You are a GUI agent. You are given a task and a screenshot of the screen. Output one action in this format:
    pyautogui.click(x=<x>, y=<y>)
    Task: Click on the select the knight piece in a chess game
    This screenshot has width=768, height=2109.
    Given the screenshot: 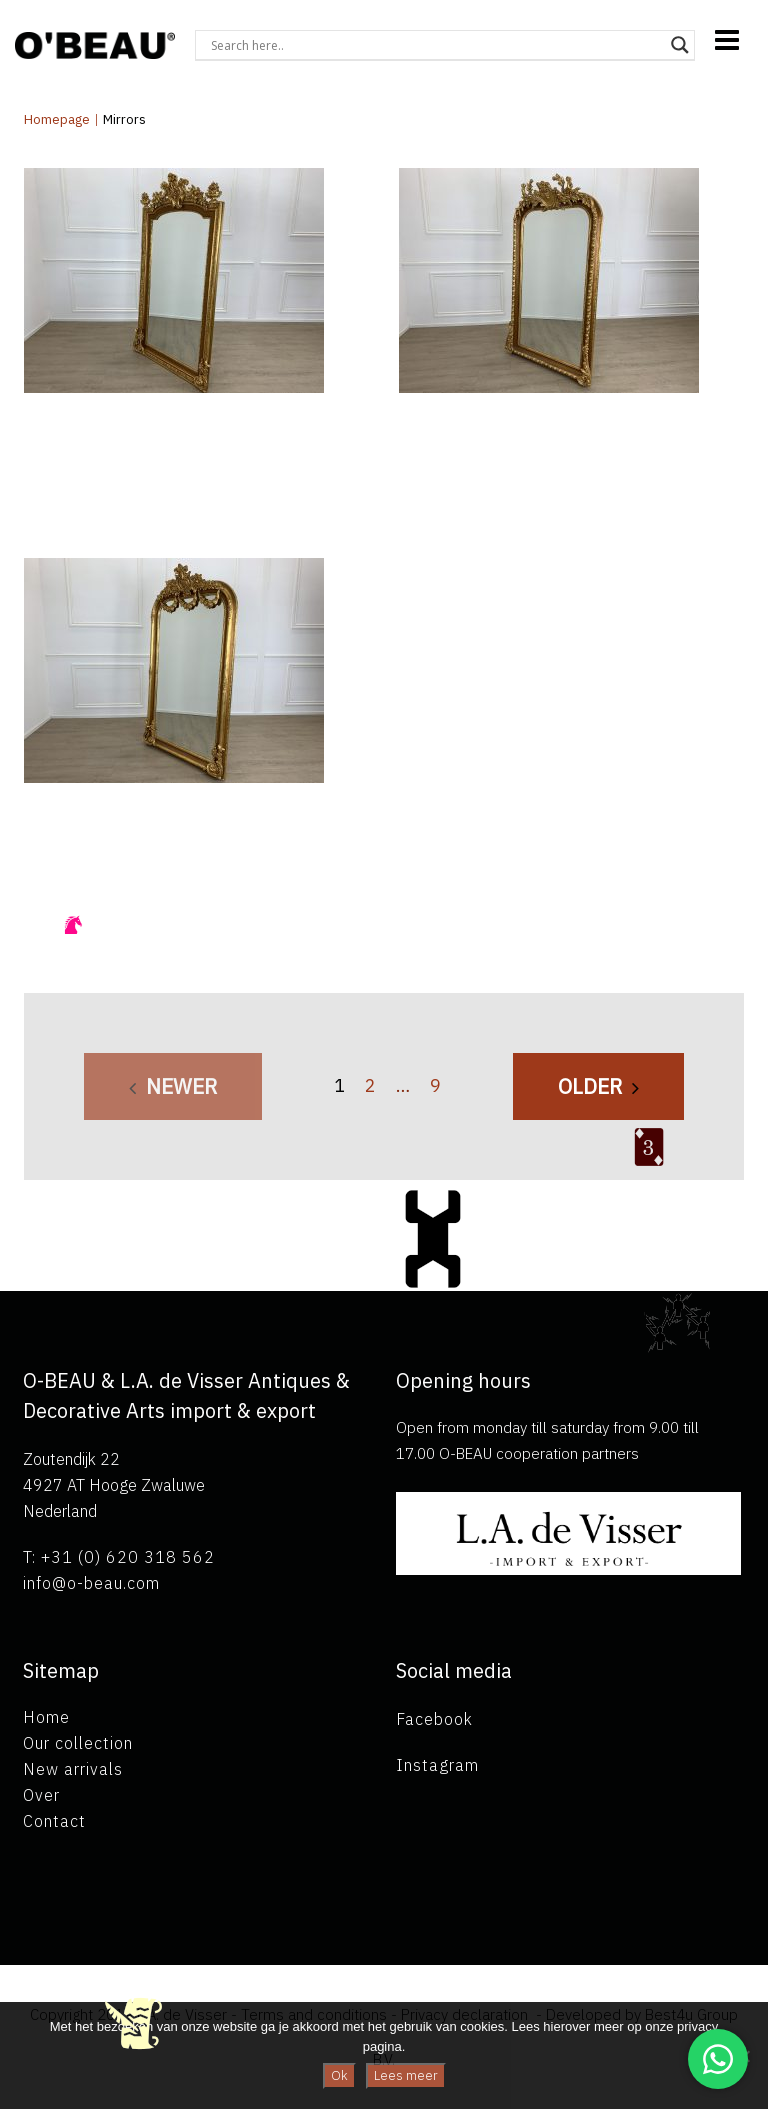 What is the action you would take?
    pyautogui.click(x=74, y=925)
    